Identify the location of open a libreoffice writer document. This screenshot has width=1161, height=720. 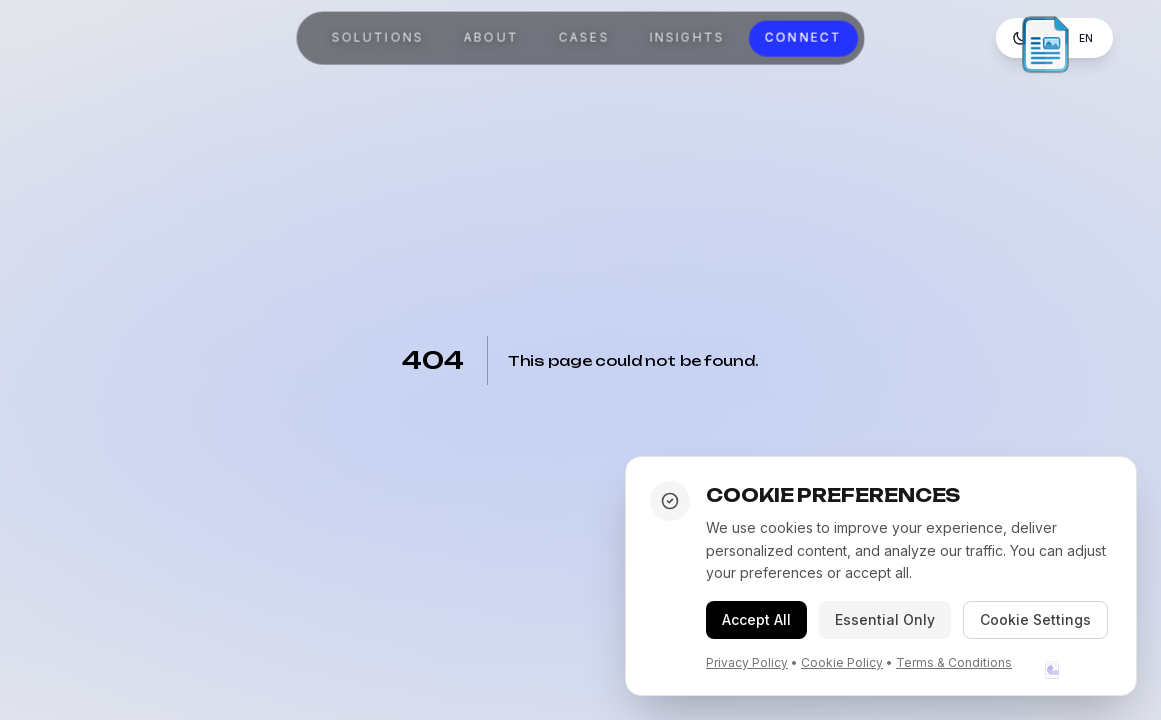
(1045, 44).